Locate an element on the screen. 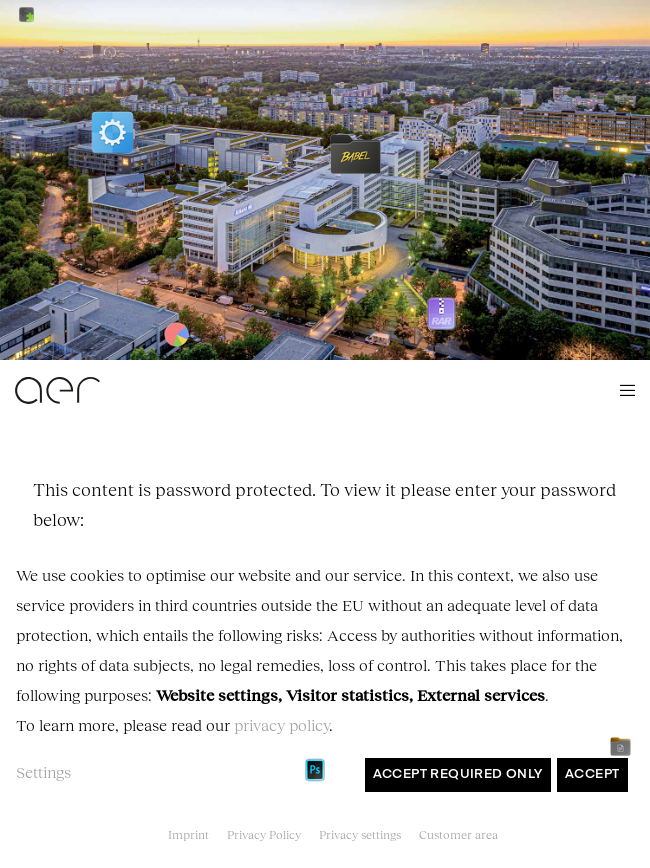  ms-dos or windows executable file is located at coordinates (112, 132).